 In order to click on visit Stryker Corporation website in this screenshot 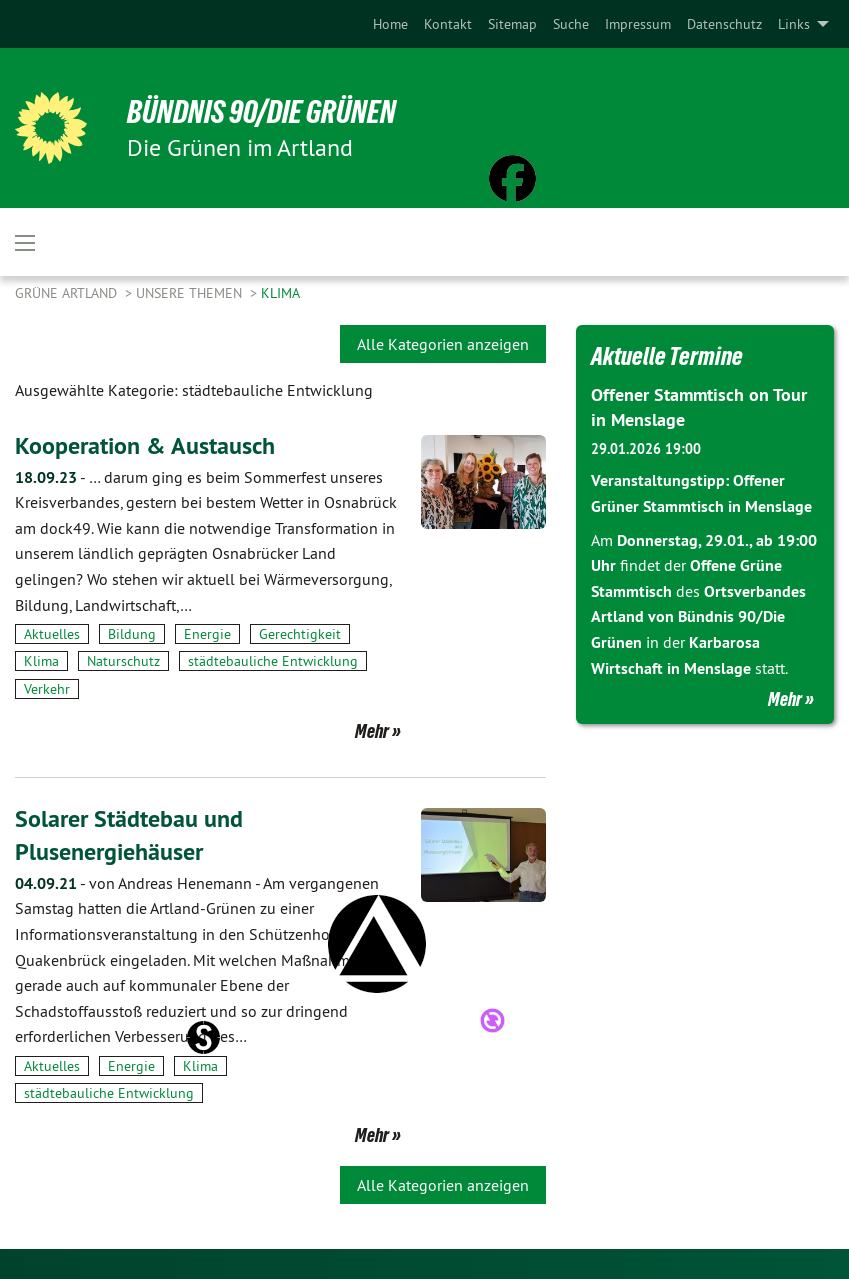, I will do `click(203, 1037)`.